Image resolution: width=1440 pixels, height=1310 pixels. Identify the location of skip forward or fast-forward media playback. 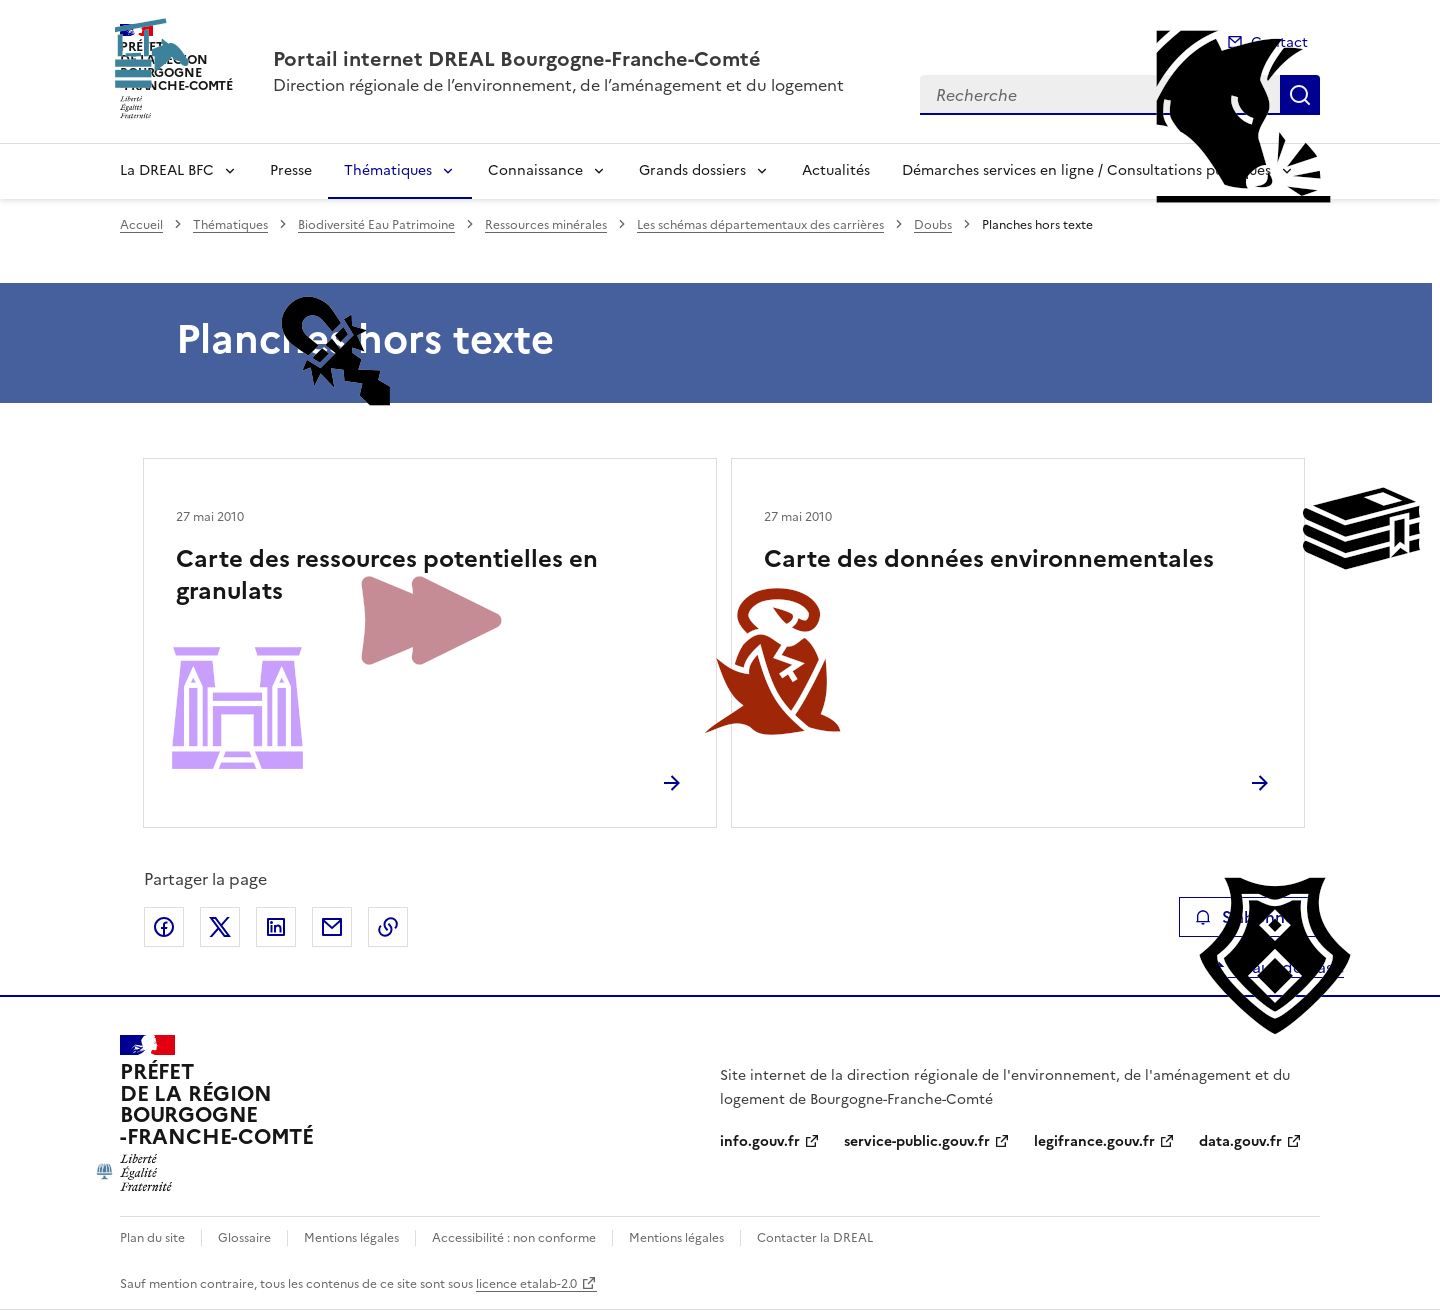
(431, 620).